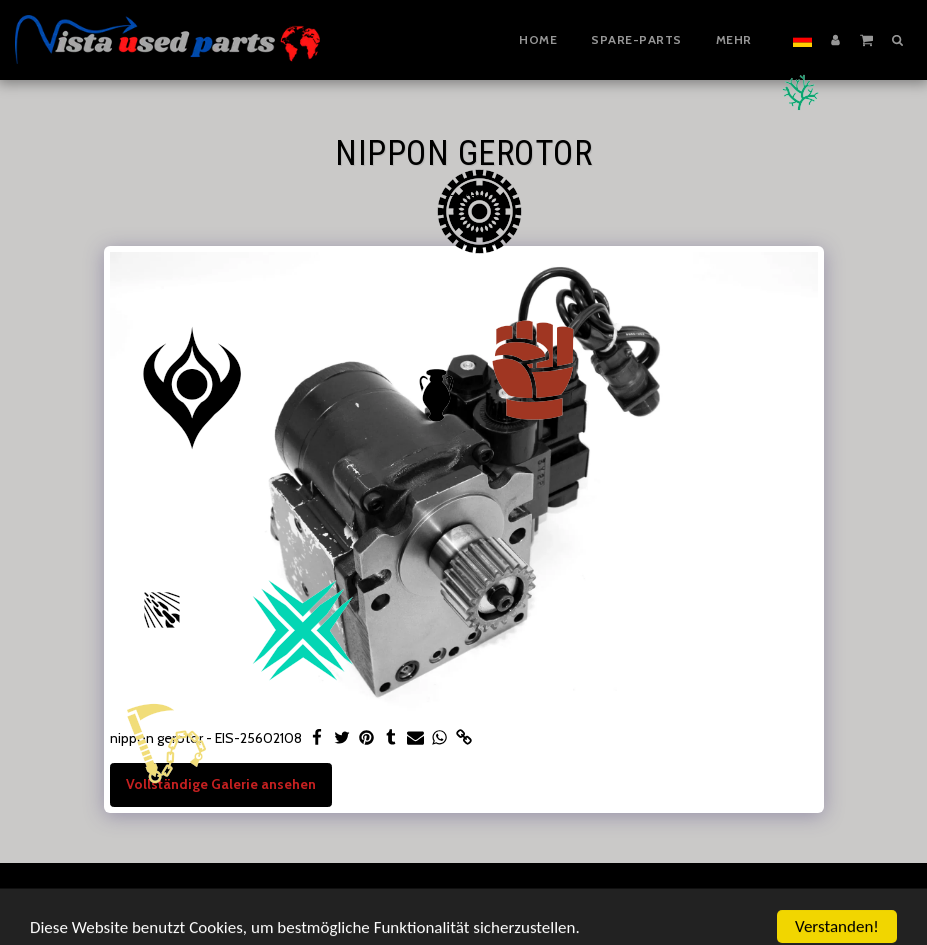  Describe the element at coordinates (436, 395) in the screenshot. I see `browse ancient or historical artifacts` at that location.